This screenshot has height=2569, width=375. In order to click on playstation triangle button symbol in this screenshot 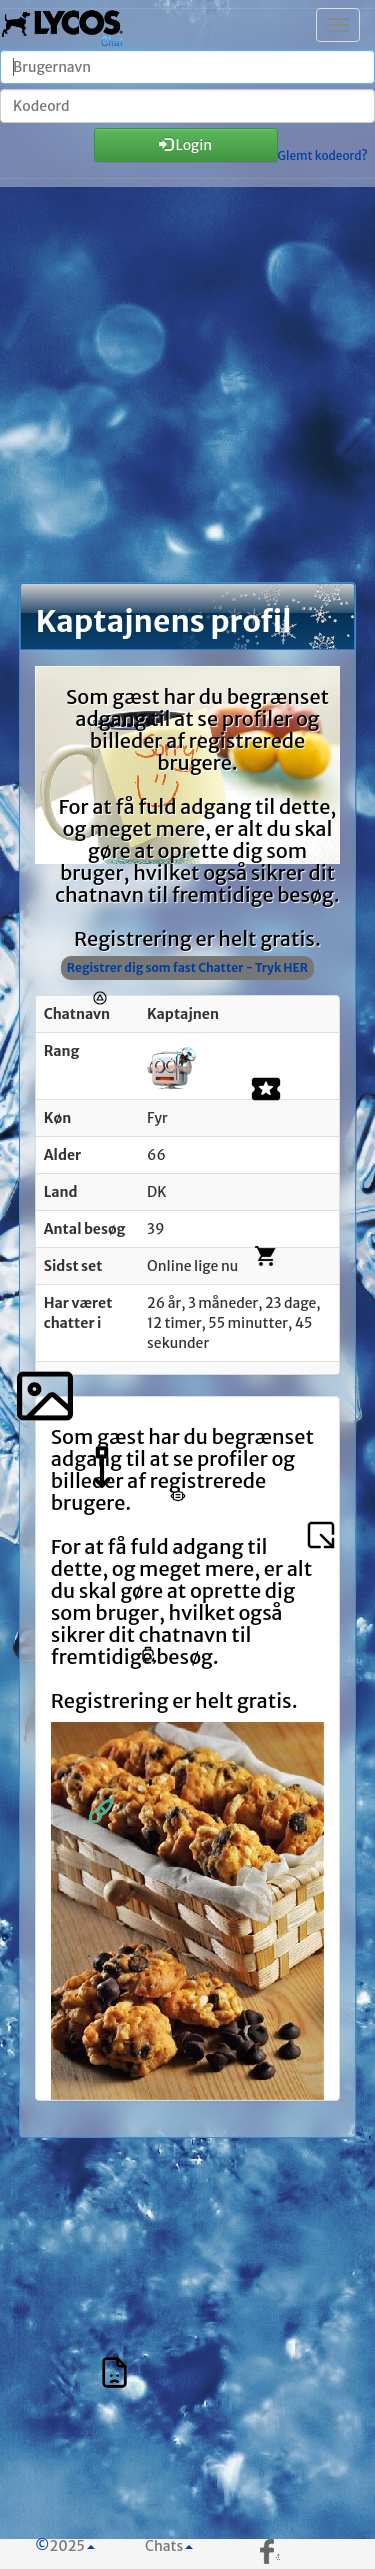, I will do `click(100, 998)`.